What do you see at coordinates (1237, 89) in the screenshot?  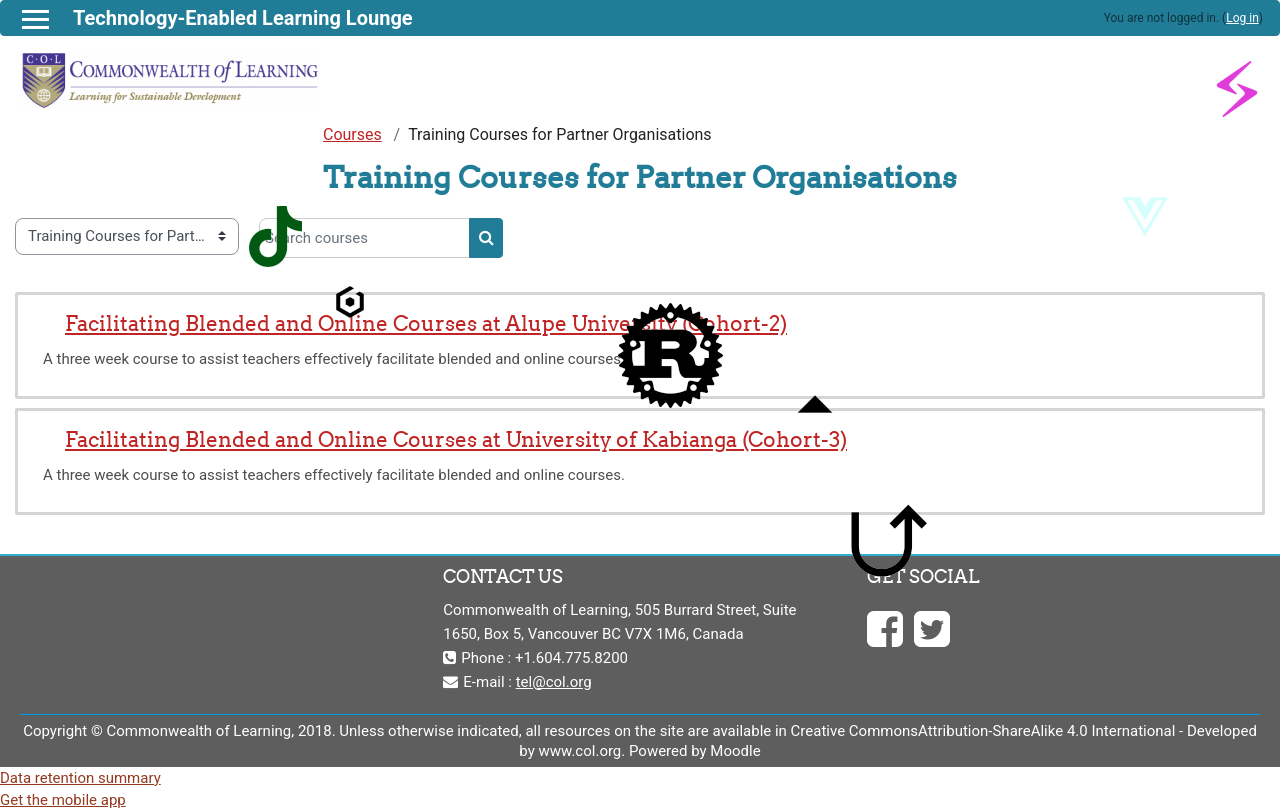 I see `slint framework logo` at bounding box center [1237, 89].